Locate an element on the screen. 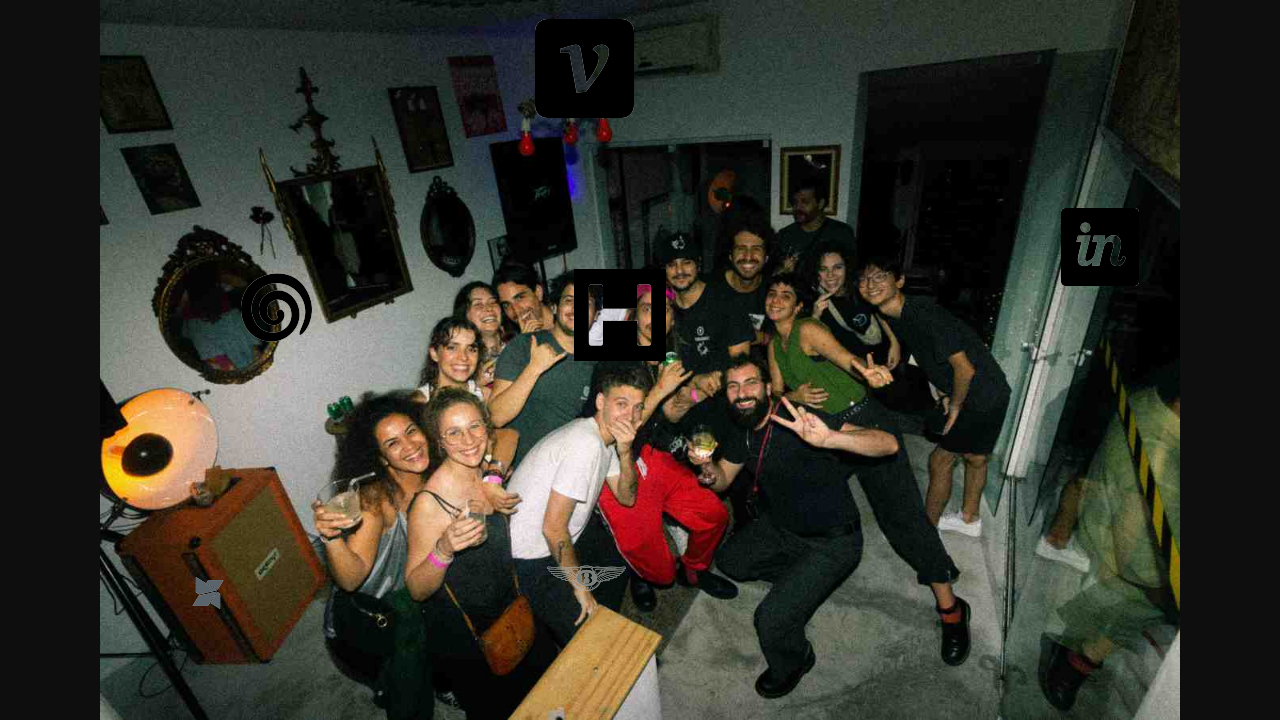 This screenshot has height=720, width=1280. link to MODX content management system is located at coordinates (208, 593).